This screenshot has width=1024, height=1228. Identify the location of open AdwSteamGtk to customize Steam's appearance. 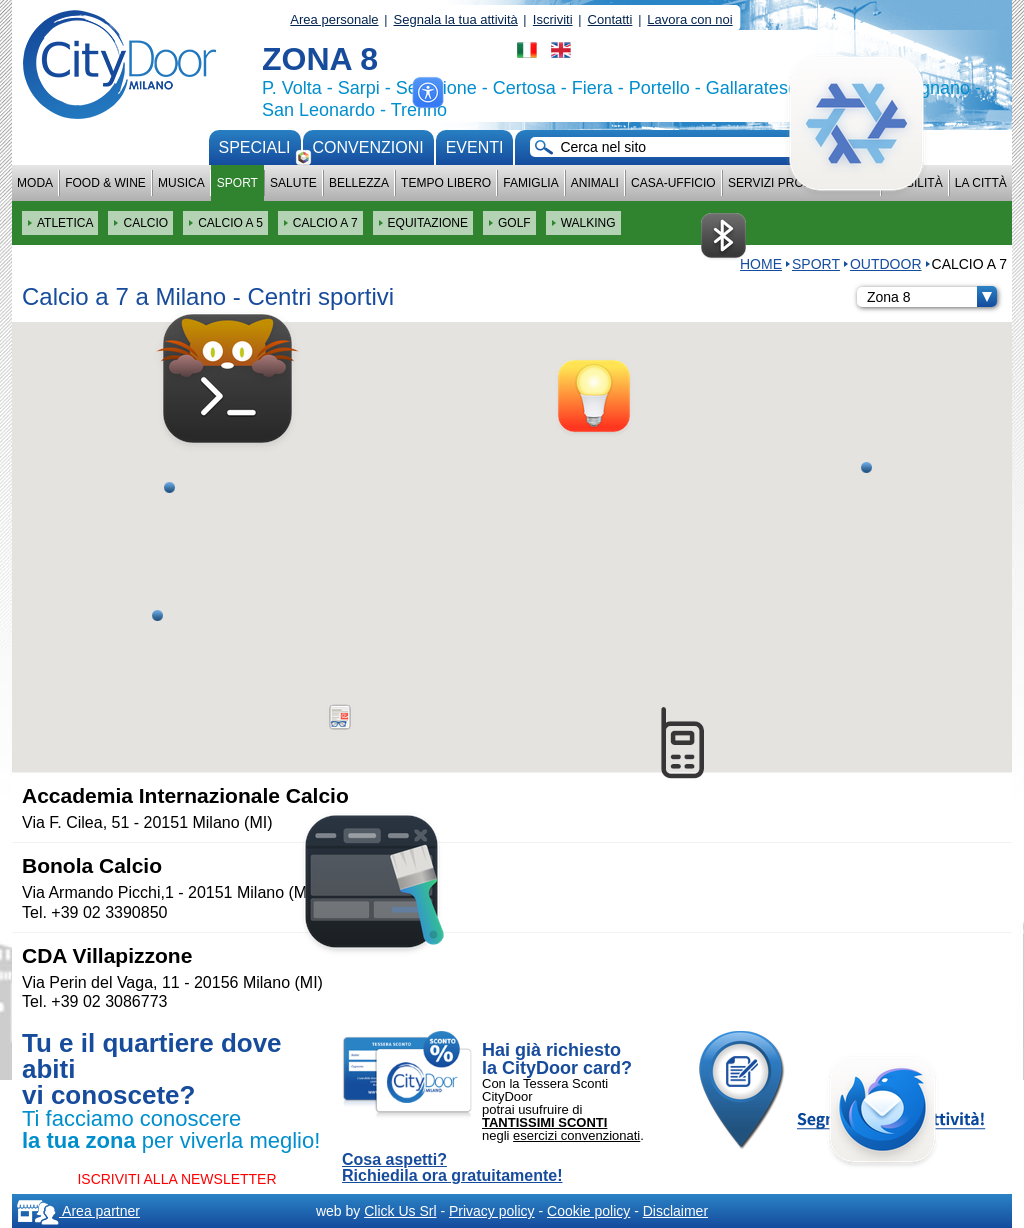
(371, 881).